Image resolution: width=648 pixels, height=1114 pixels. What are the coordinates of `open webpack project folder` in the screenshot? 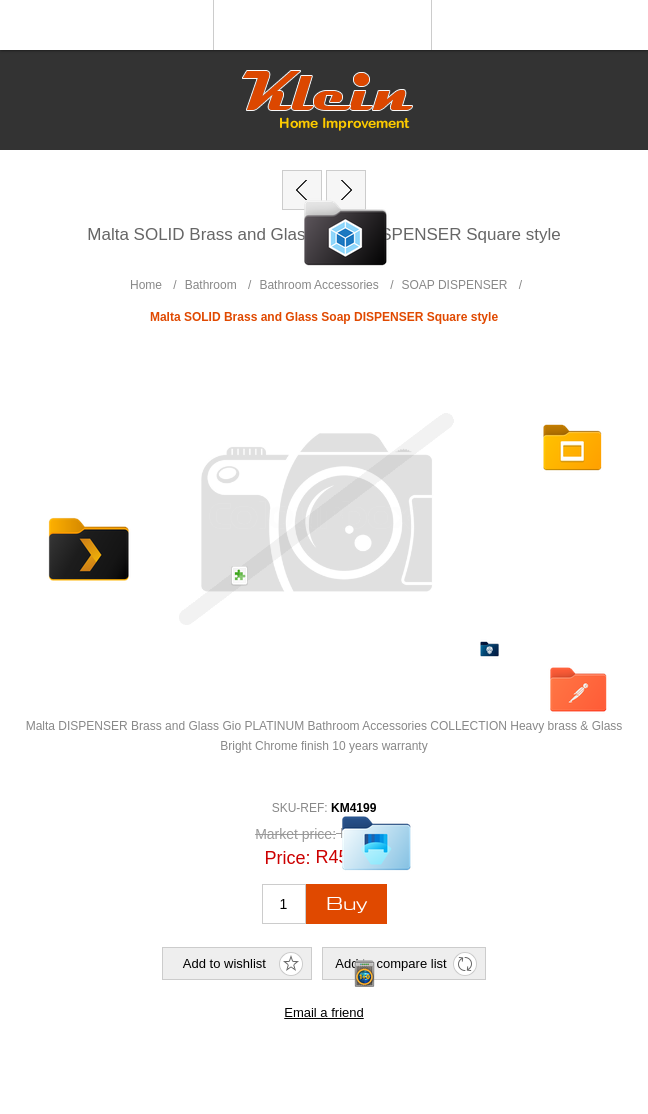 It's located at (345, 235).